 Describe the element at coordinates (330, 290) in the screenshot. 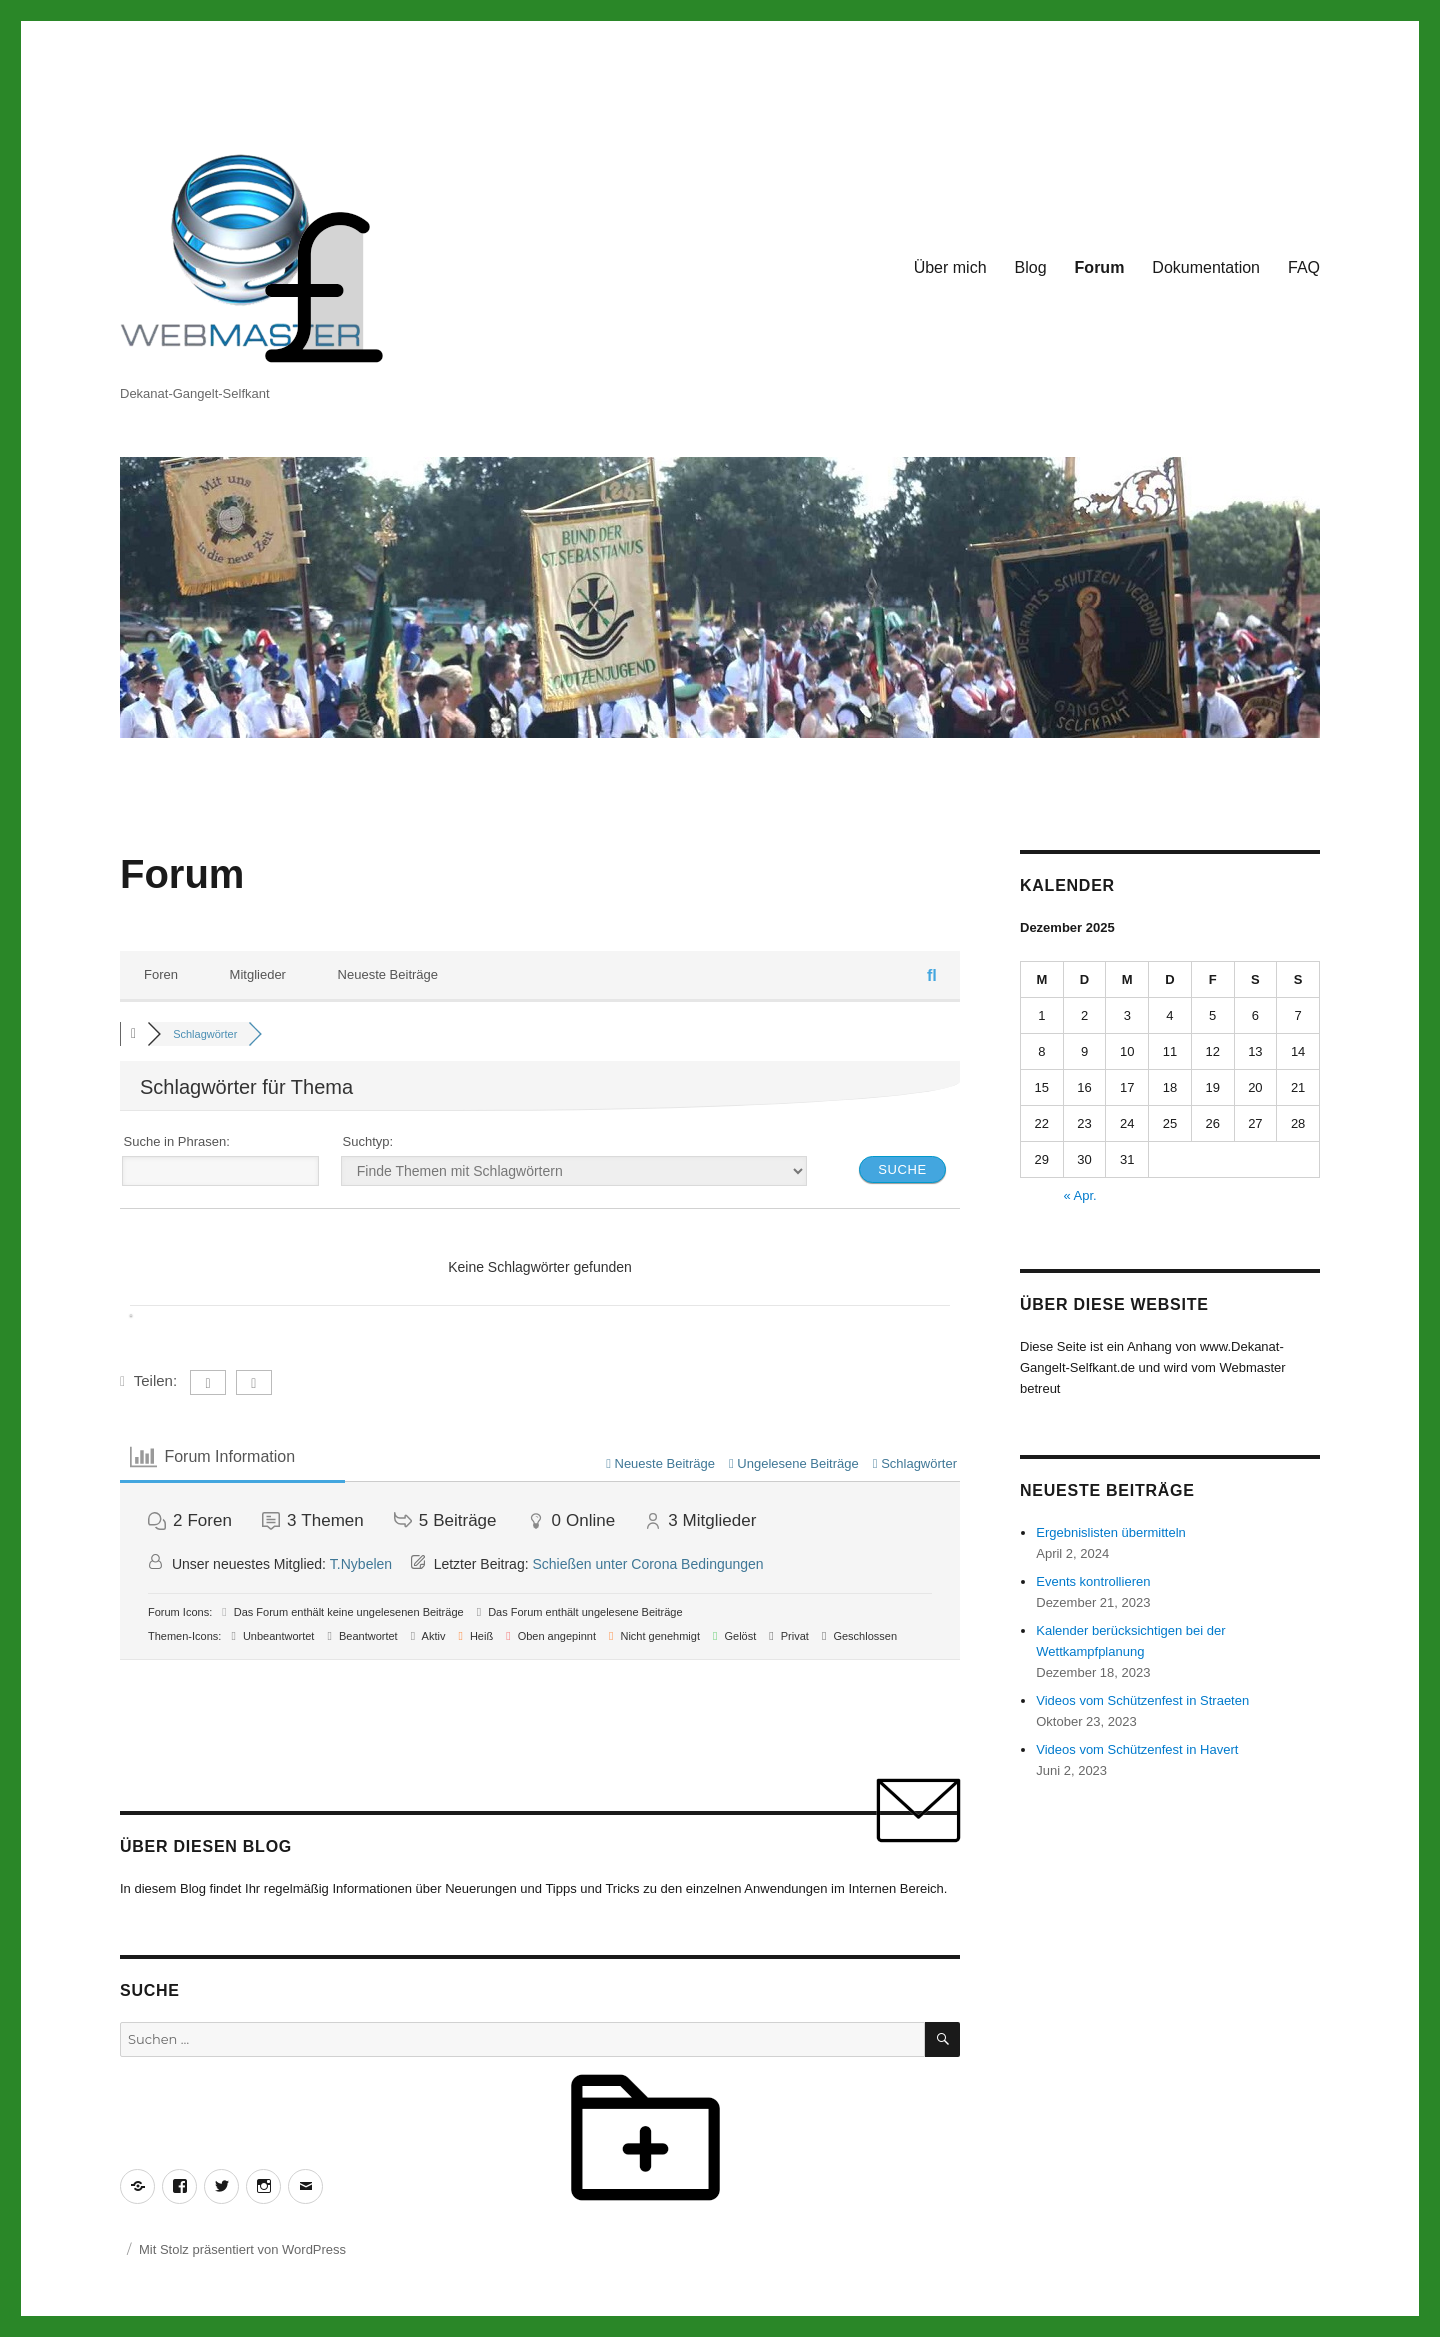

I see `view prices in british pounds` at that location.